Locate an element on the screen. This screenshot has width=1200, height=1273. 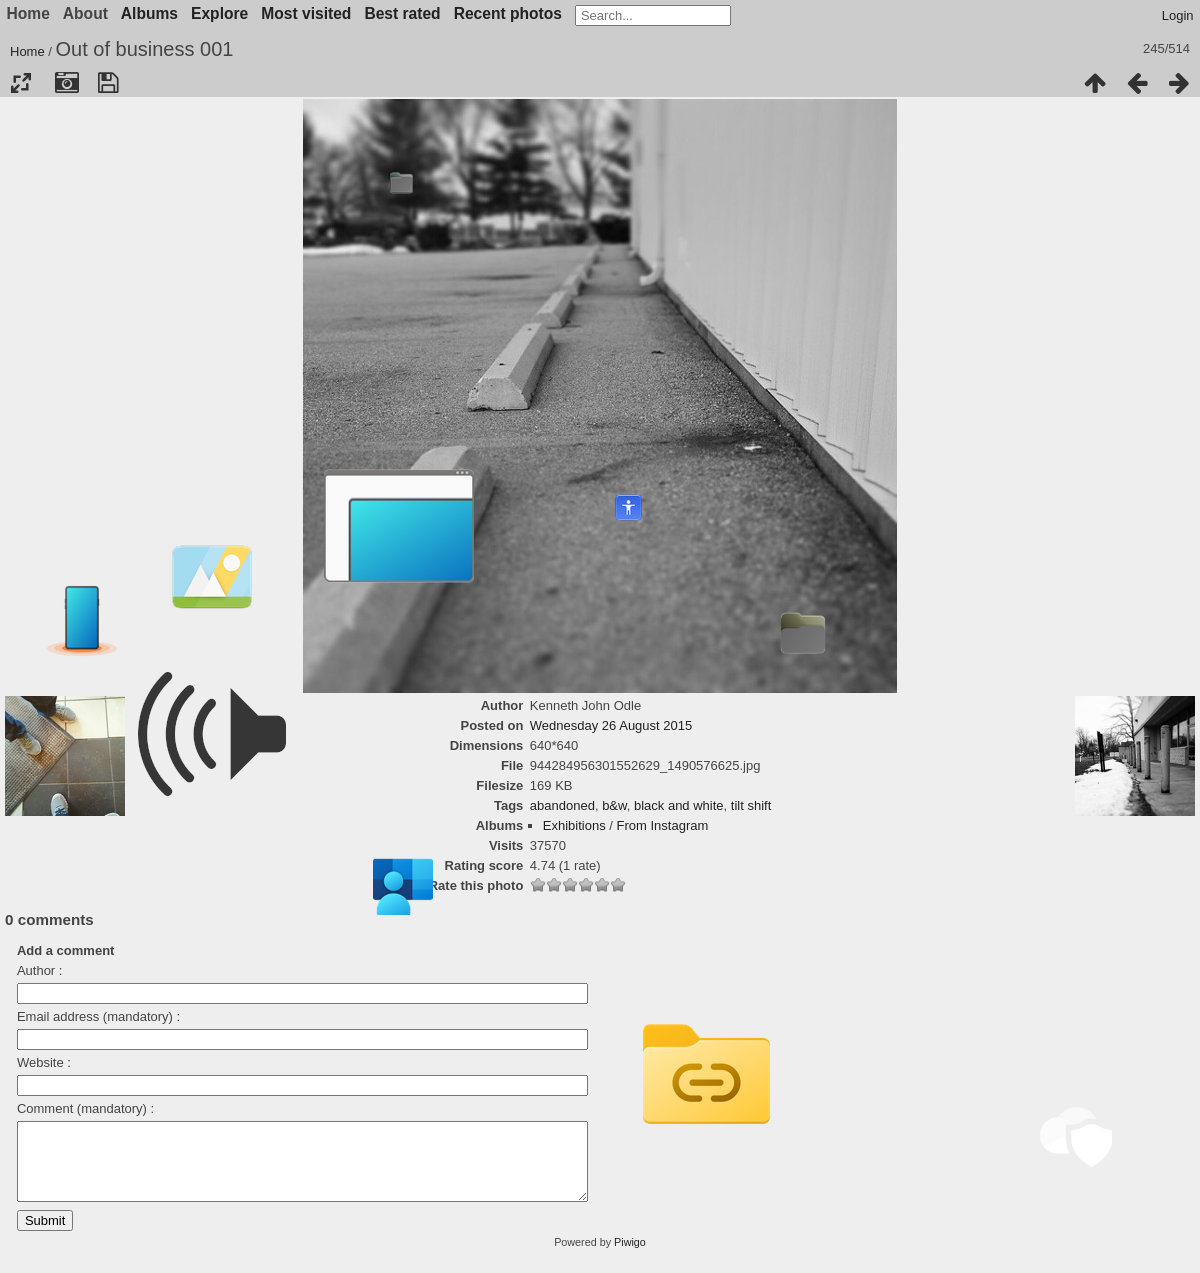
file is syncing to OneDrive cloud storage is located at coordinates (1076, 1131).